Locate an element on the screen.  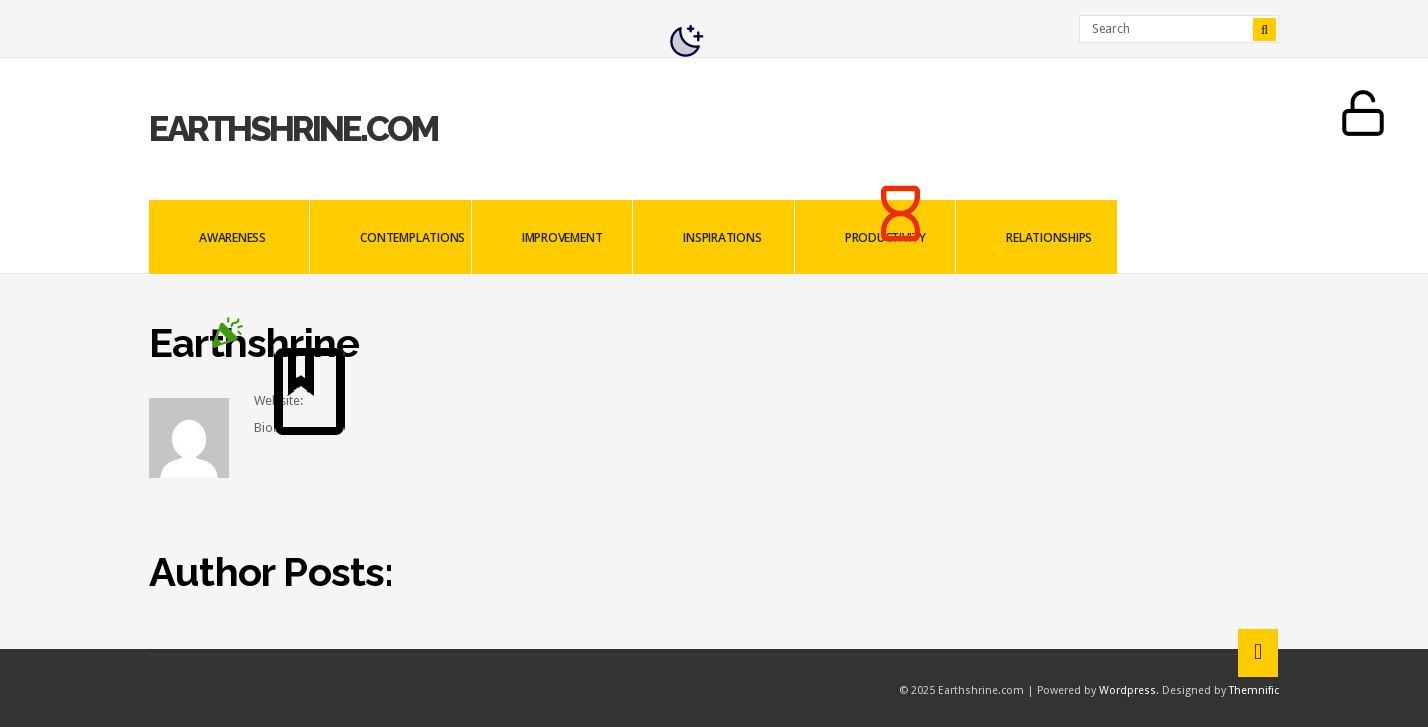
celebration or success notification is located at coordinates (226, 334).